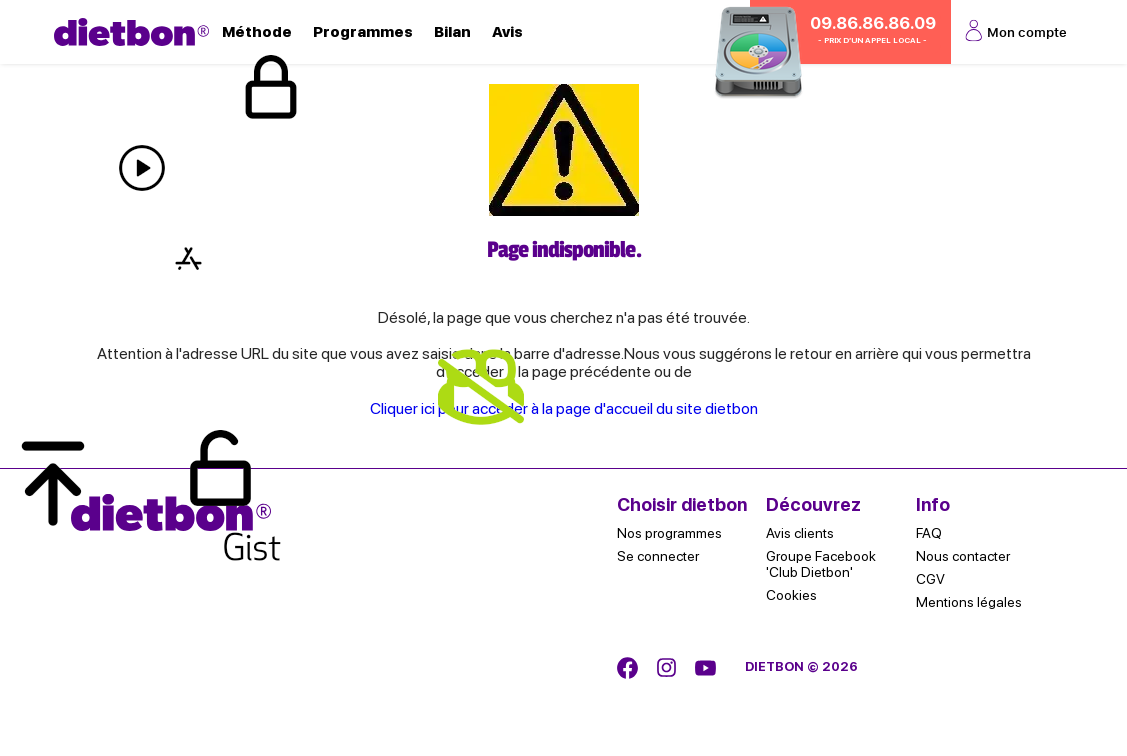 This screenshot has width=1127, height=756. What do you see at coordinates (53, 482) in the screenshot?
I see `move item to top of list` at bounding box center [53, 482].